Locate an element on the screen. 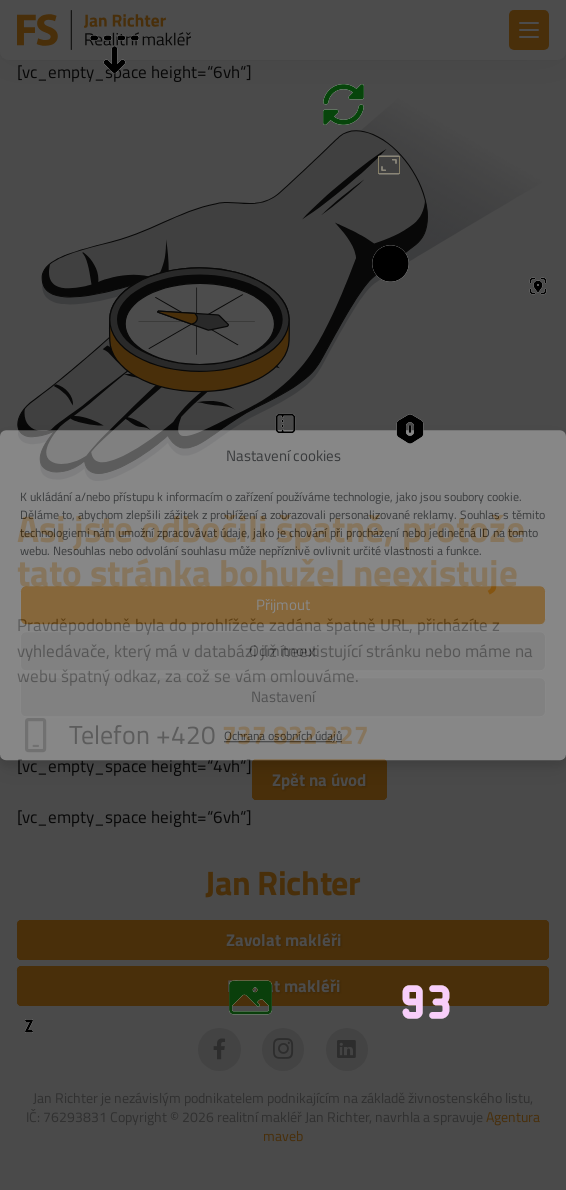 The image size is (566, 1190). view photo gallery is located at coordinates (250, 997).